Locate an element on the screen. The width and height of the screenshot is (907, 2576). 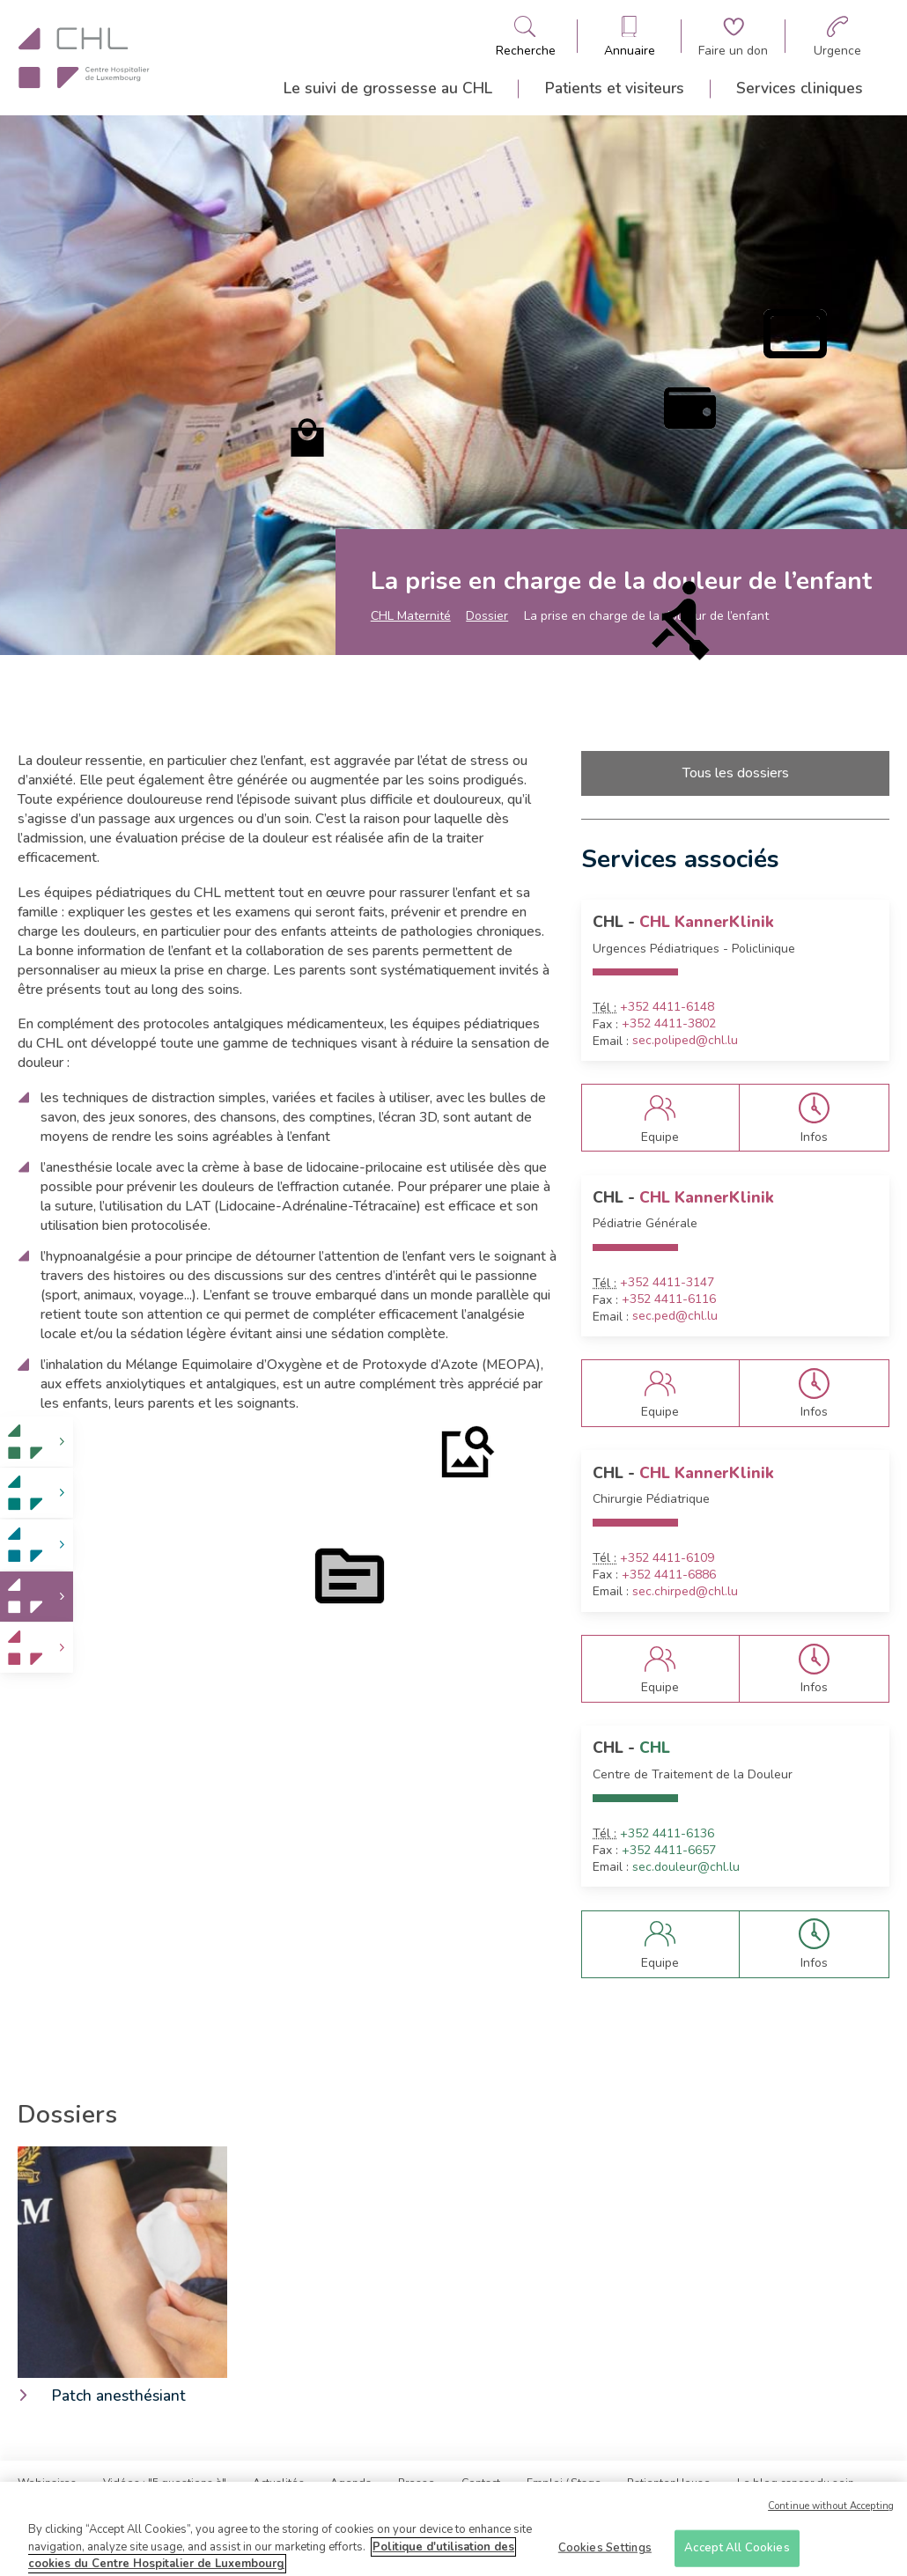
crop image to landscape orientation is located at coordinates (795, 334).